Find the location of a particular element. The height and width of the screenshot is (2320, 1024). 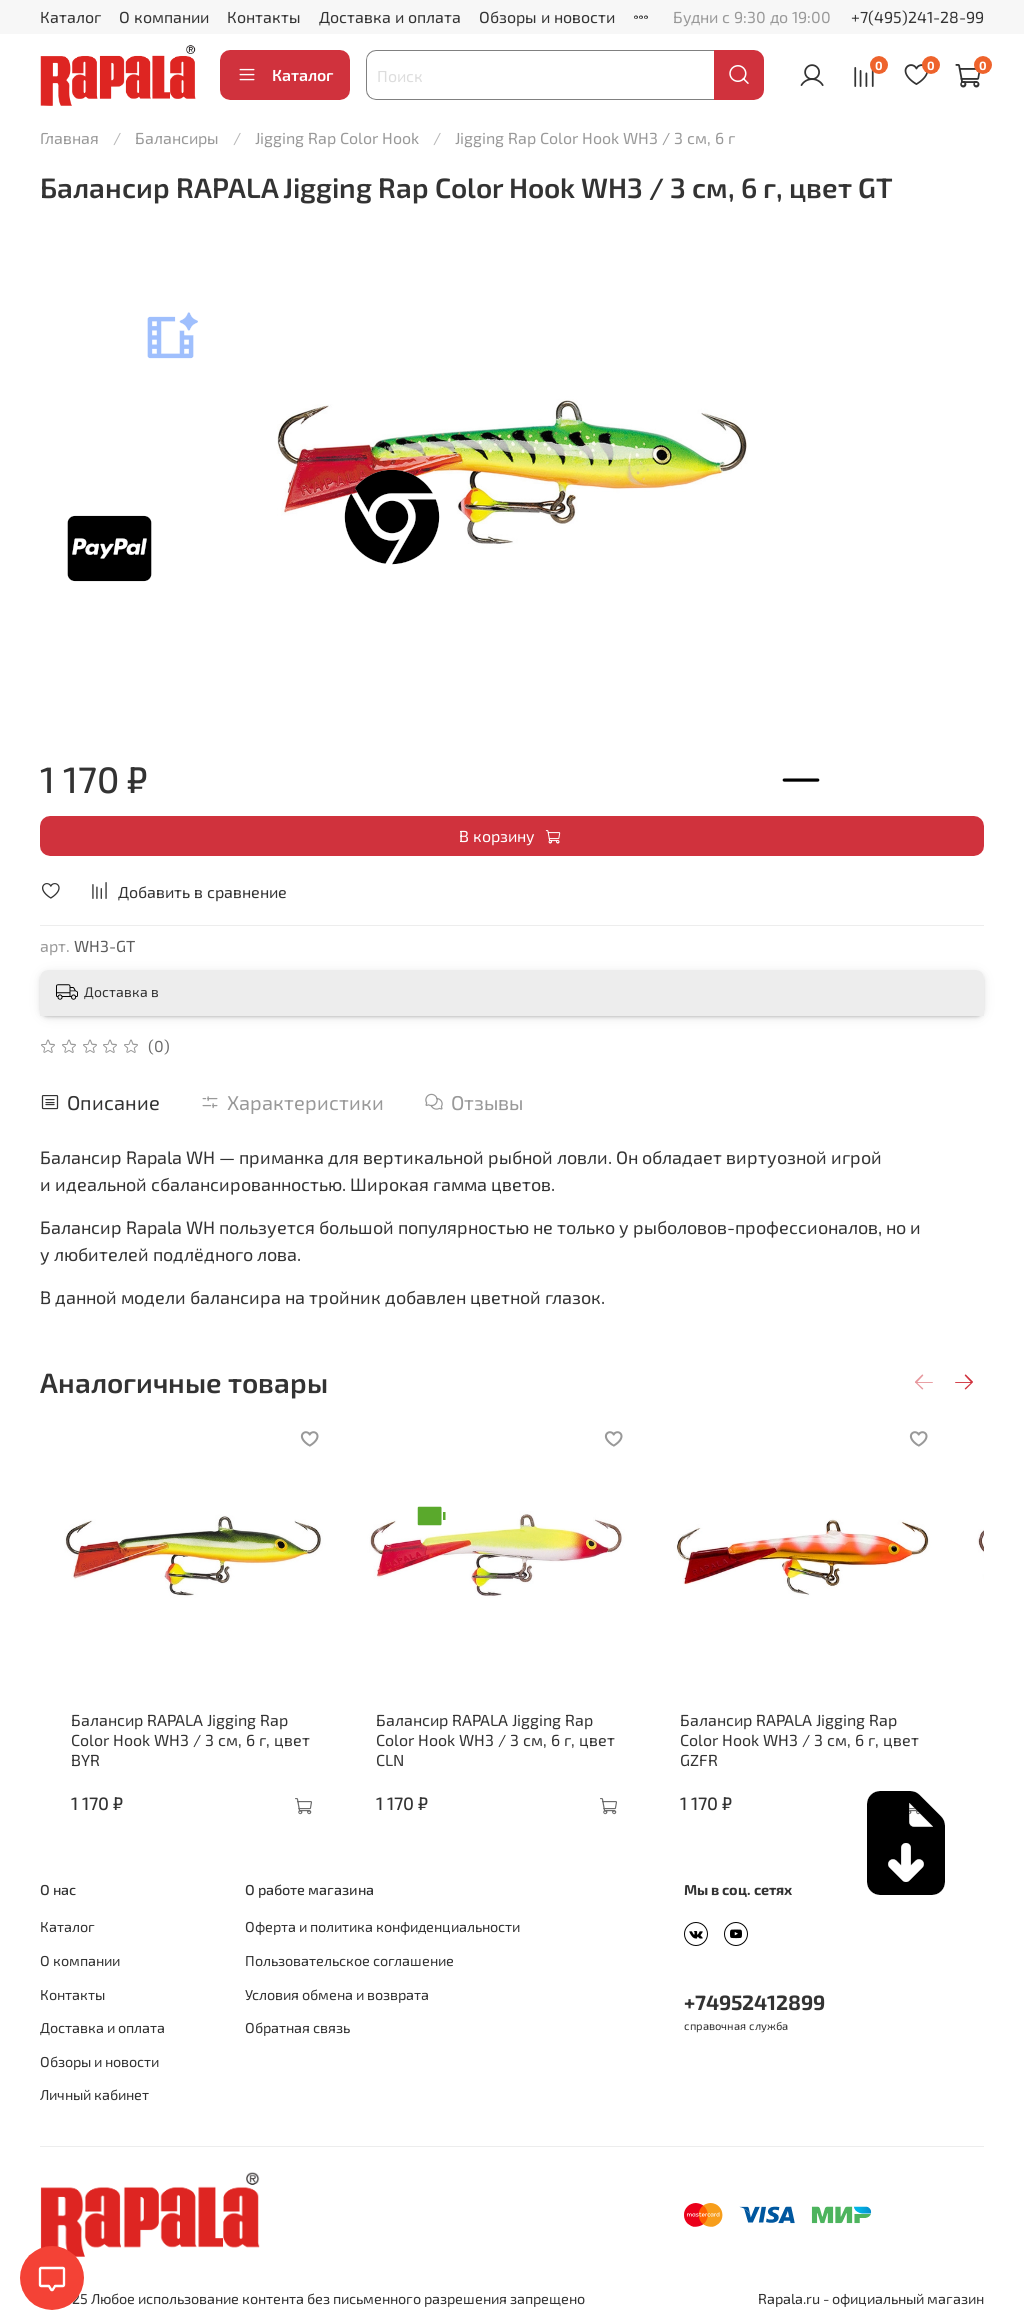

generate video content using AI is located at coordinates (170, 337).